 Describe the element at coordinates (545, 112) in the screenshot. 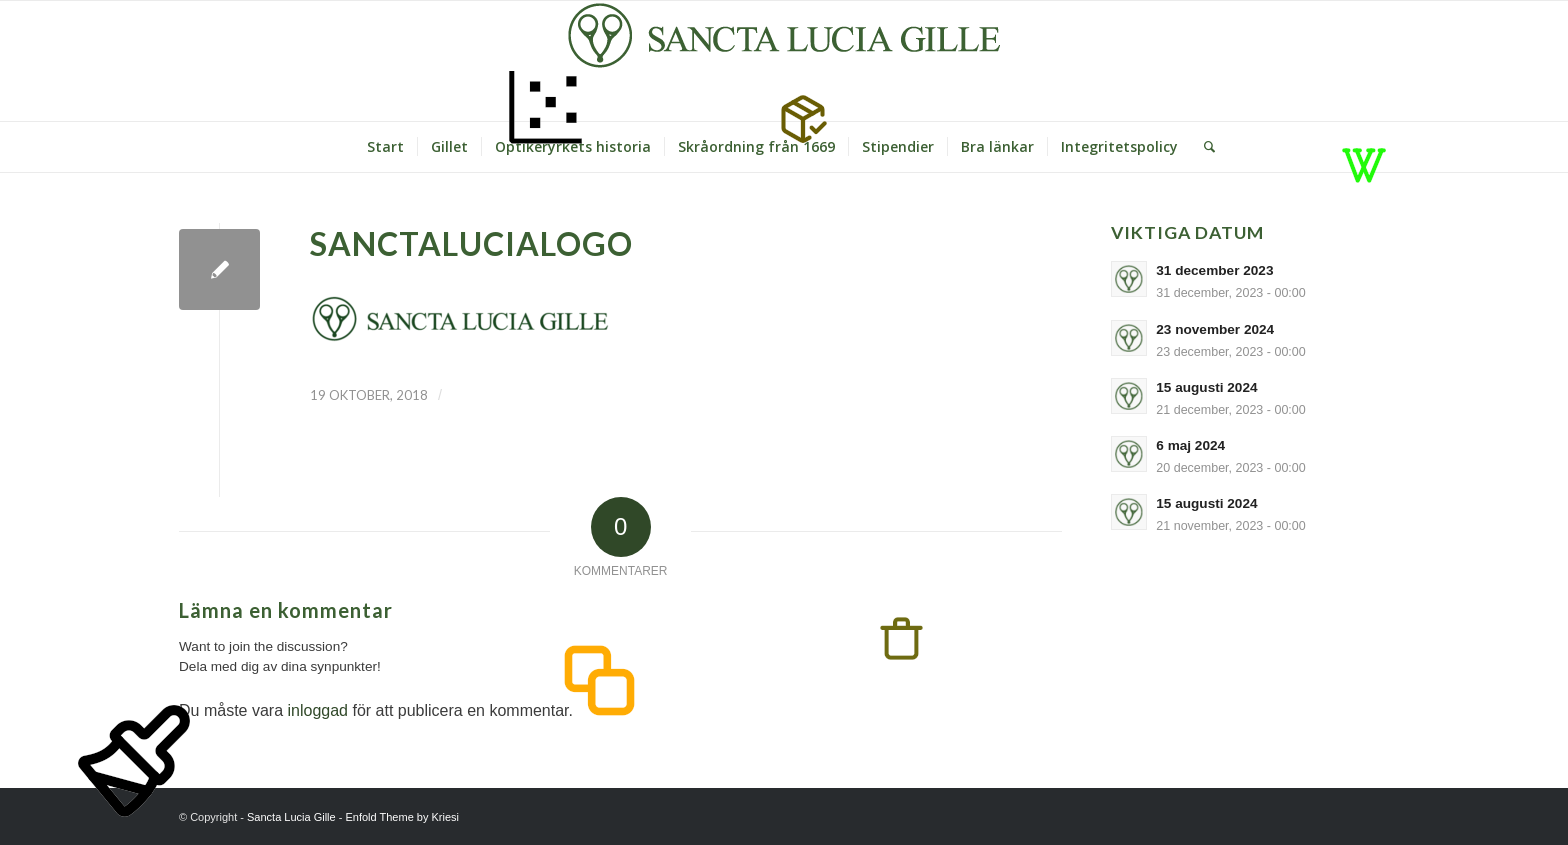

I see `view scatter plot visualization` at that location.